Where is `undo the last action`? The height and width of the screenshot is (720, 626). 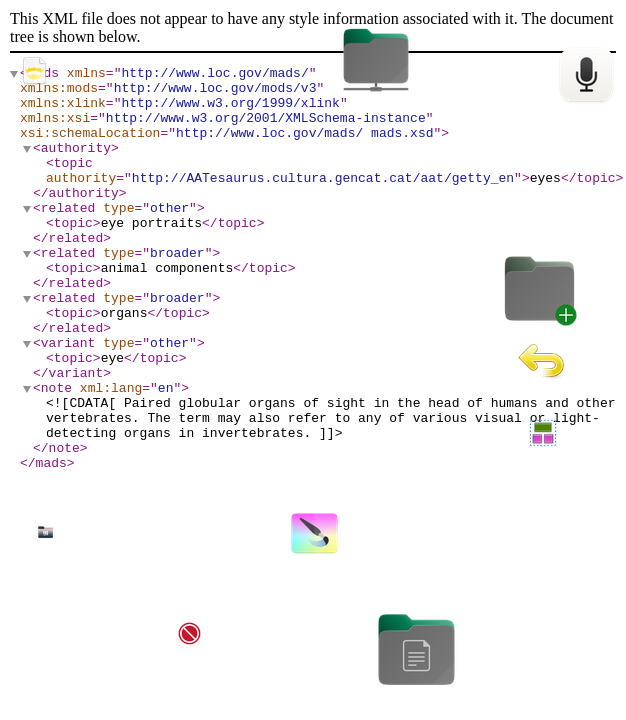 undo the last action is located at coordinates (541, 359).